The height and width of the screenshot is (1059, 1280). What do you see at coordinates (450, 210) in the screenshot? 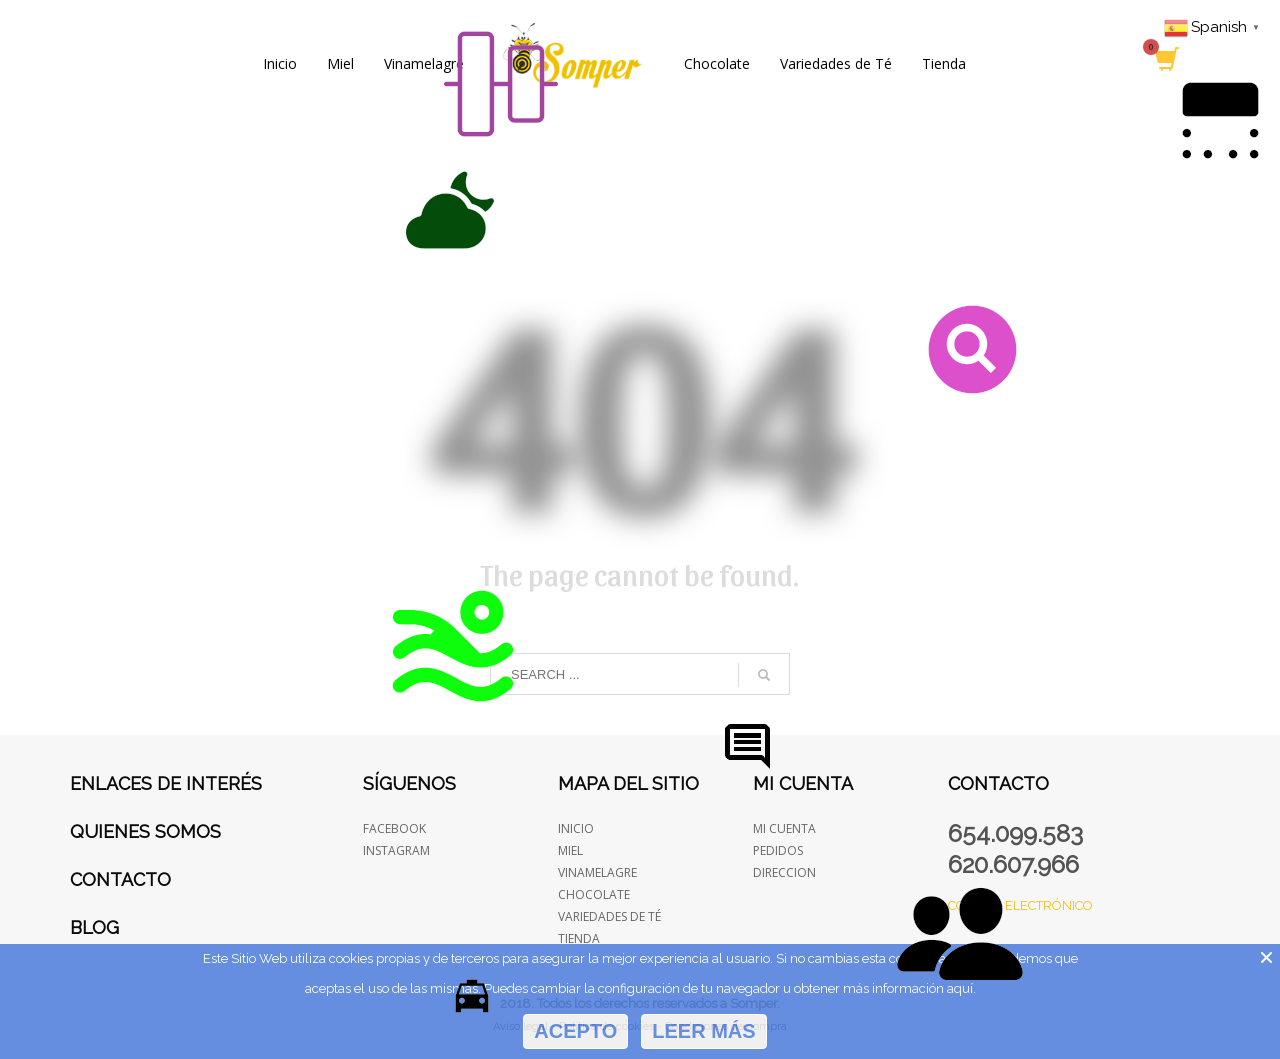
I see `indicates nighttime cloudy weather conditions` at bounding box center [450, 210].